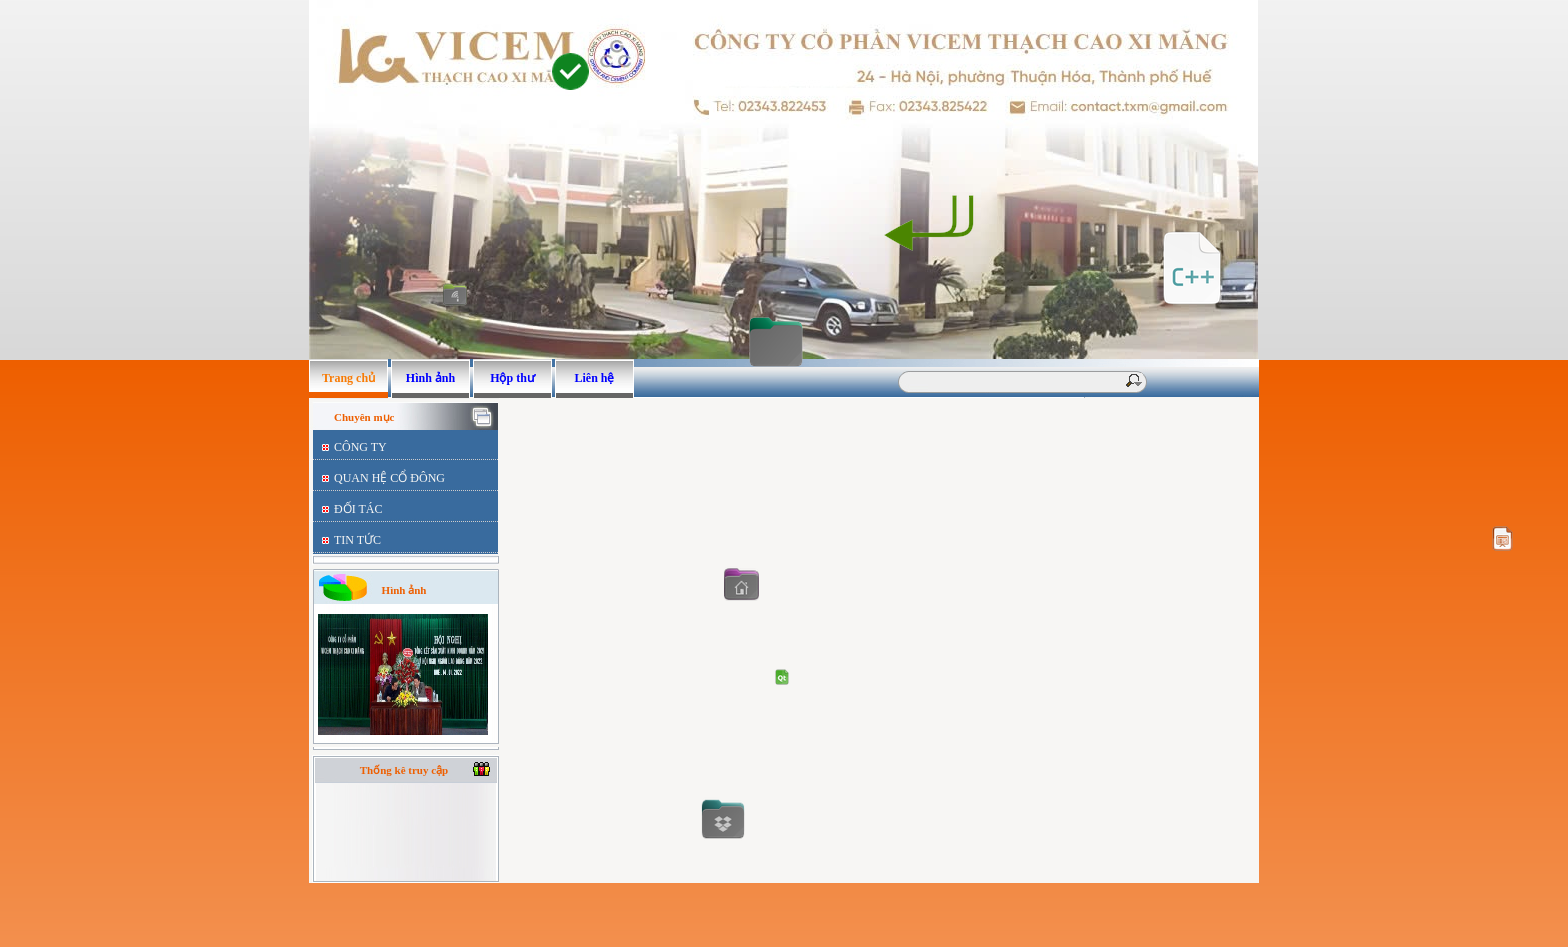 This screenshot has width=1568, height=947. Describe the element at coordinates (782, 677) in the screenshot. I see `a QML source file used in Qt development` at that location.